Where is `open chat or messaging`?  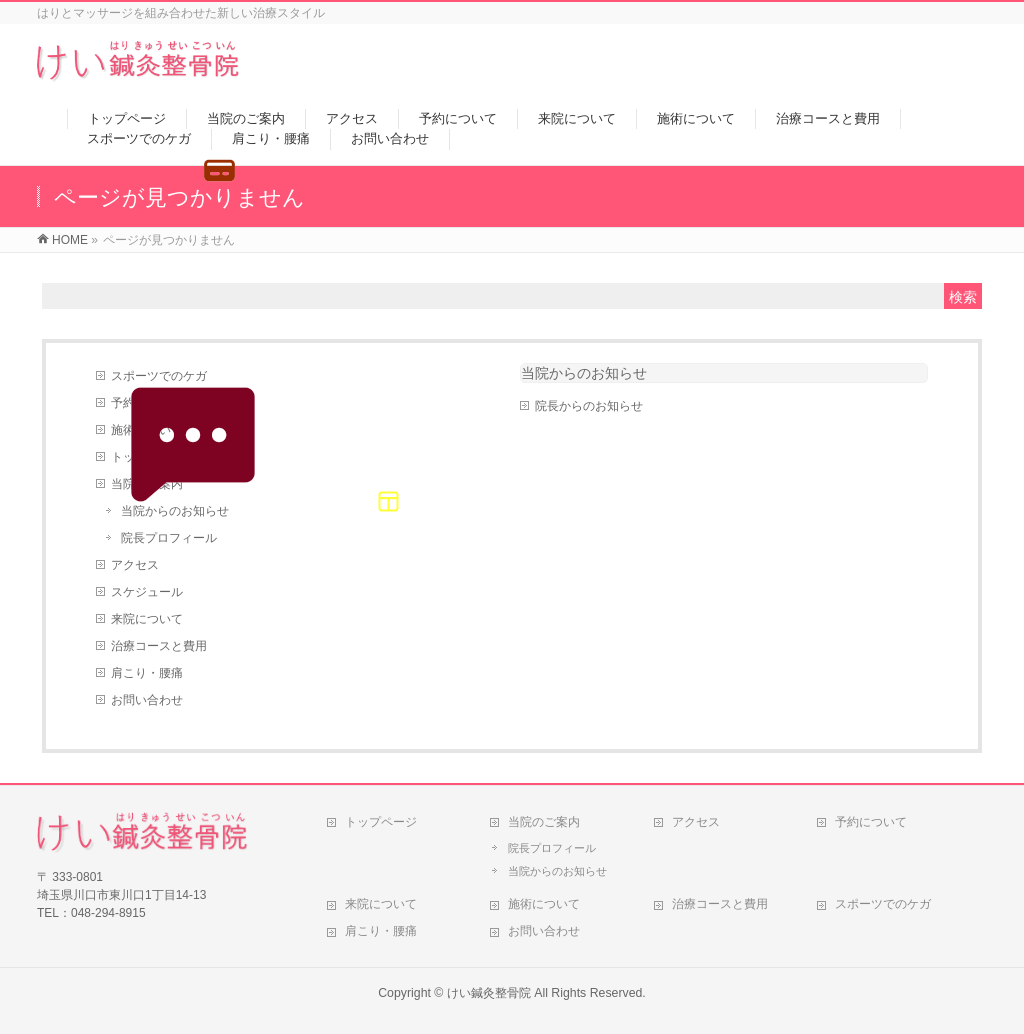 open chat or messaging is located at coordinates (193, 435).